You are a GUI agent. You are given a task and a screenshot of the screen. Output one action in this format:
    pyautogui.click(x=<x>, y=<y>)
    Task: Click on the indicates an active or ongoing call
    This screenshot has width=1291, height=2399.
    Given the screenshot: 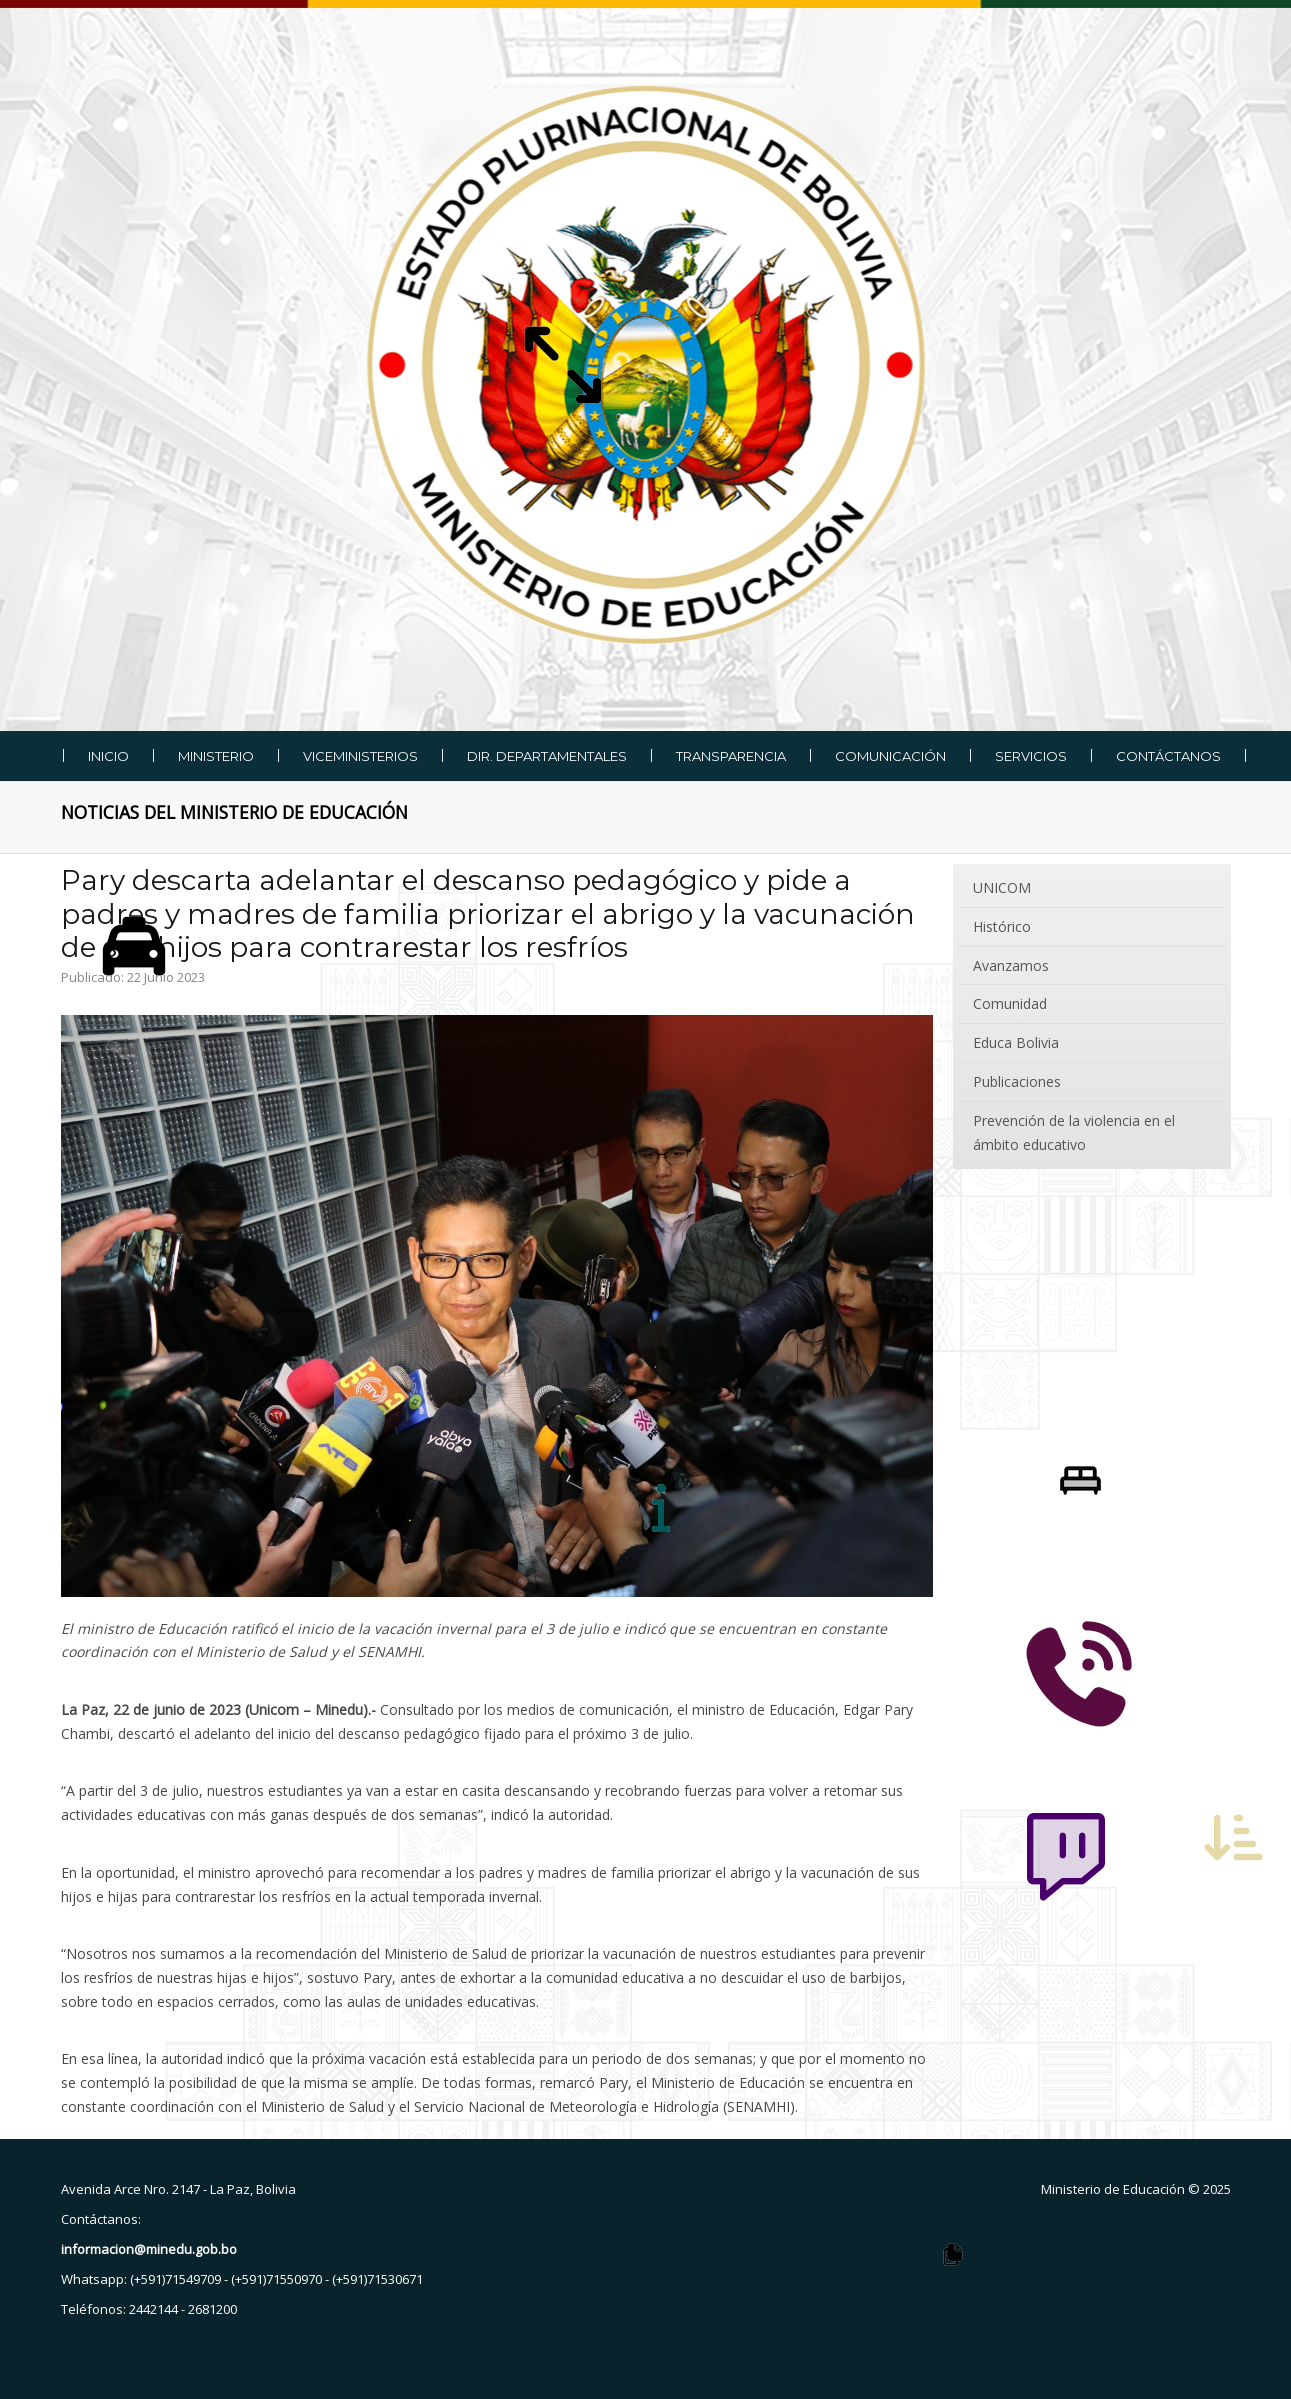 What is the action you would take?
    pyautogui.click(x=1076, y=1677)
    